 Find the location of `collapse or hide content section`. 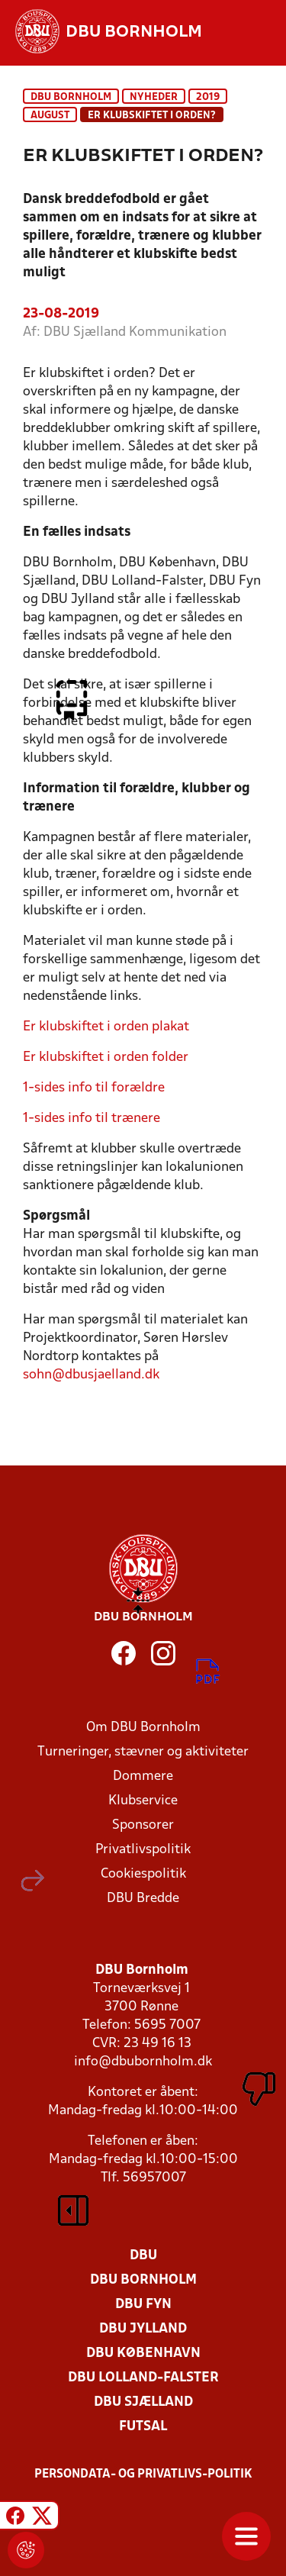

collapse or hide content section is located at coordinates (138, 1601).